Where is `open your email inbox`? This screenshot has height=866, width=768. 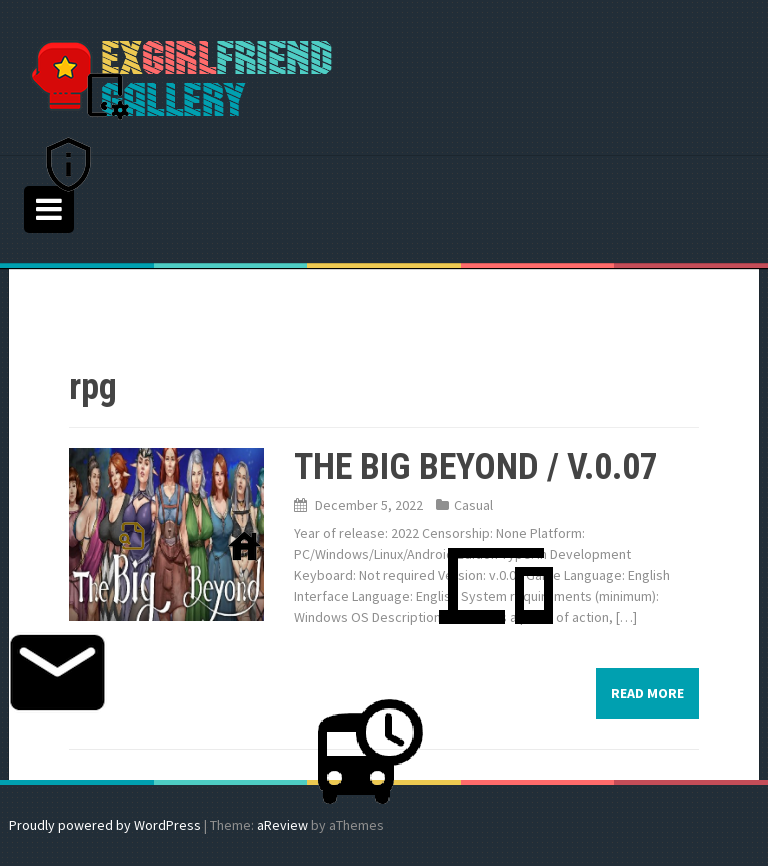
open your email inbox is located at coordinates (57, 672).